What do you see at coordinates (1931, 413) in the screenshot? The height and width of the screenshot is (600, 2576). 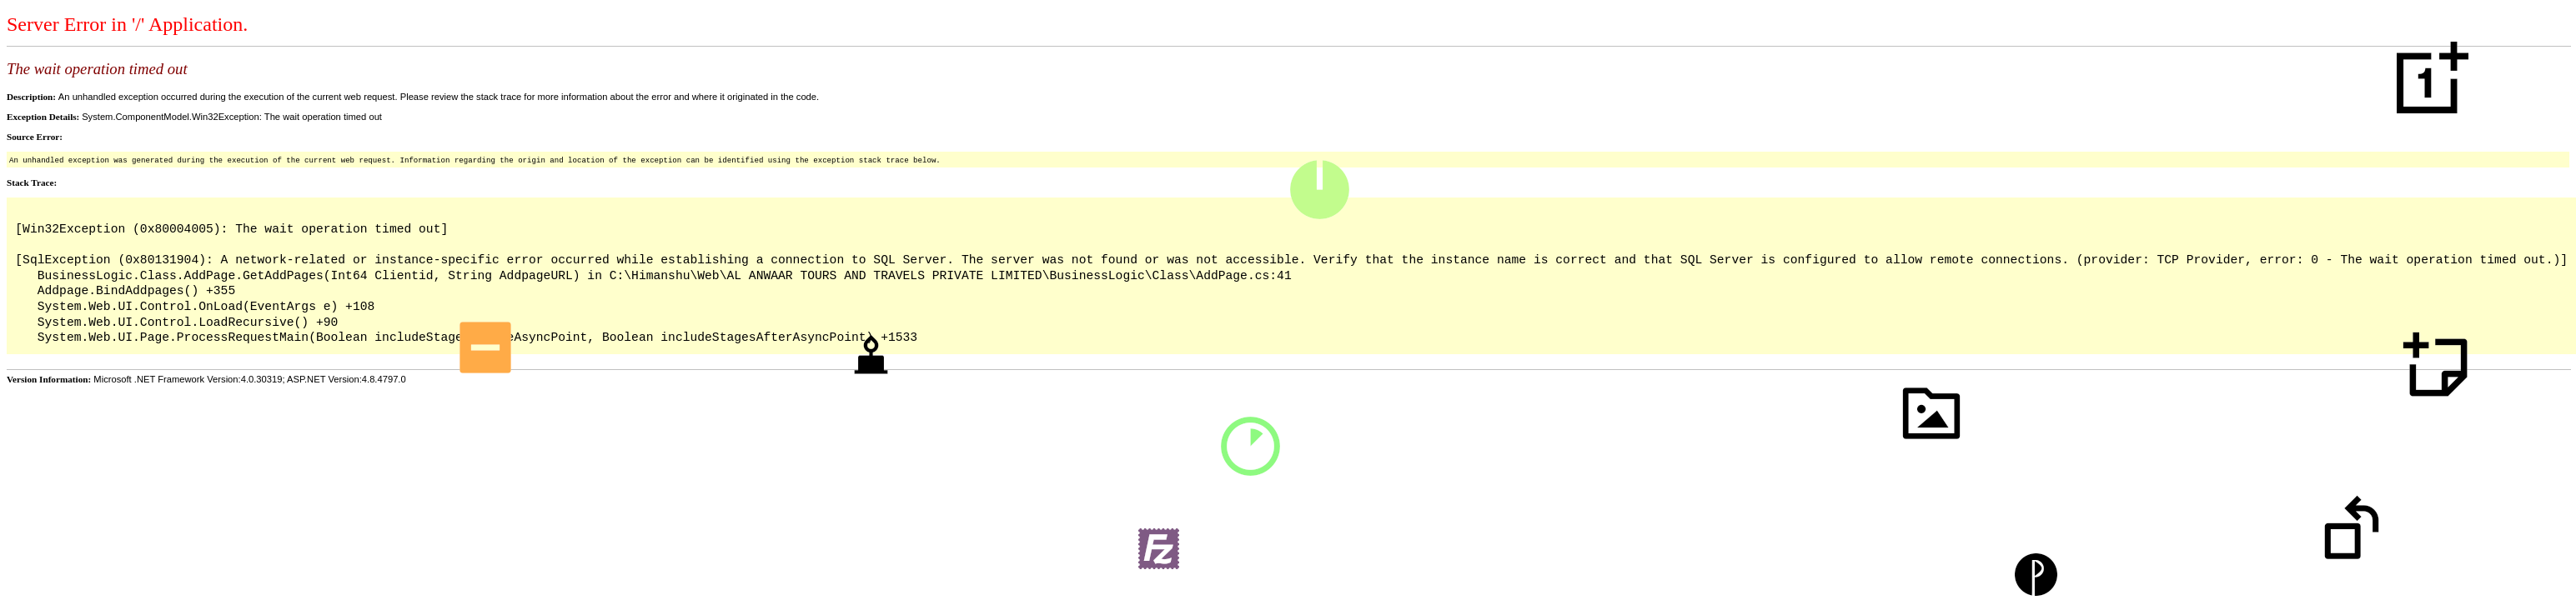 I see `open photo or image folder` at bounding box center [1931, 413].